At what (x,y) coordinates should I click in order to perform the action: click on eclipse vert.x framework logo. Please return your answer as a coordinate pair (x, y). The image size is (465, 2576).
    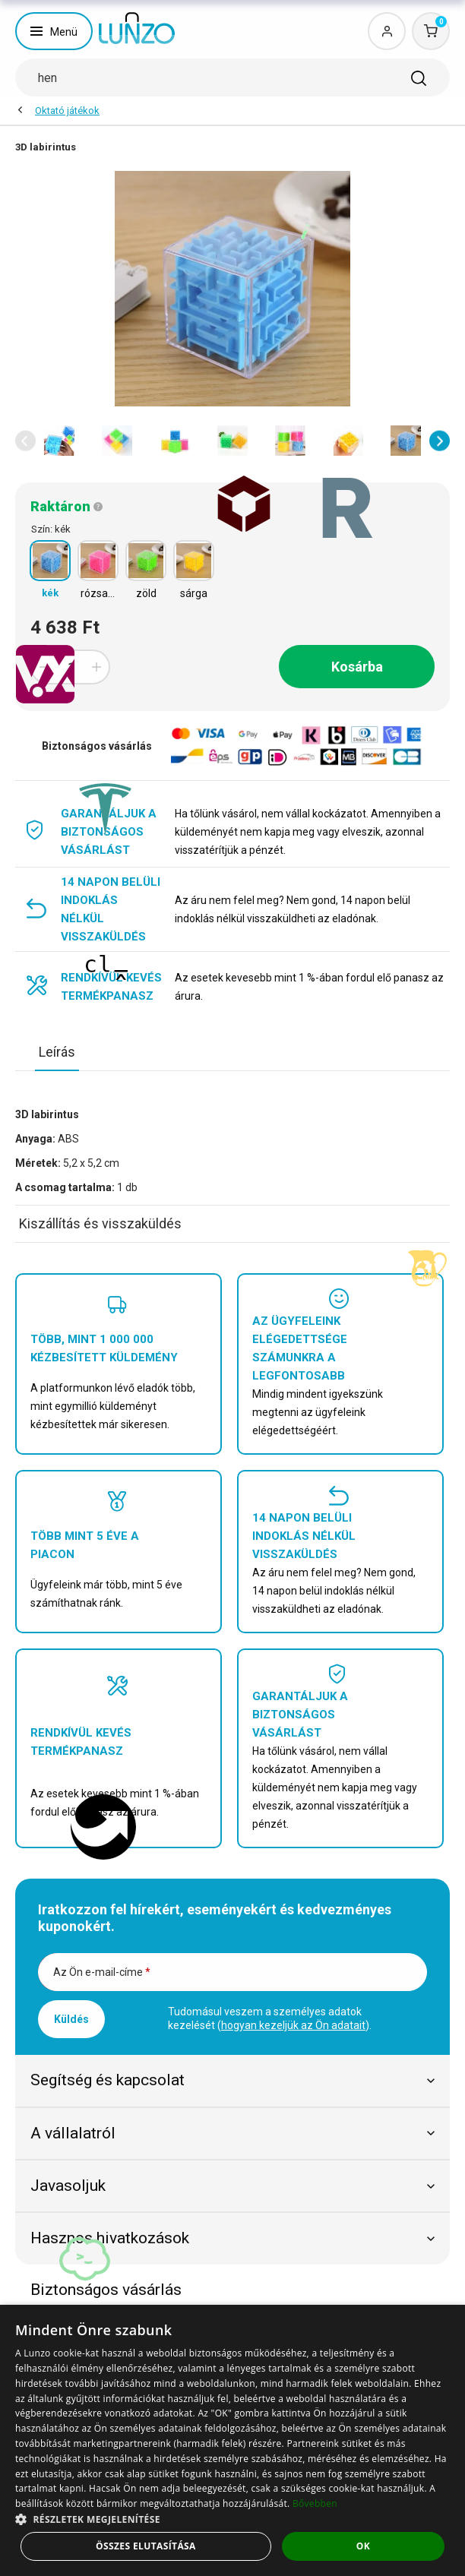
    Looking at the image, I should click on (45, 674).